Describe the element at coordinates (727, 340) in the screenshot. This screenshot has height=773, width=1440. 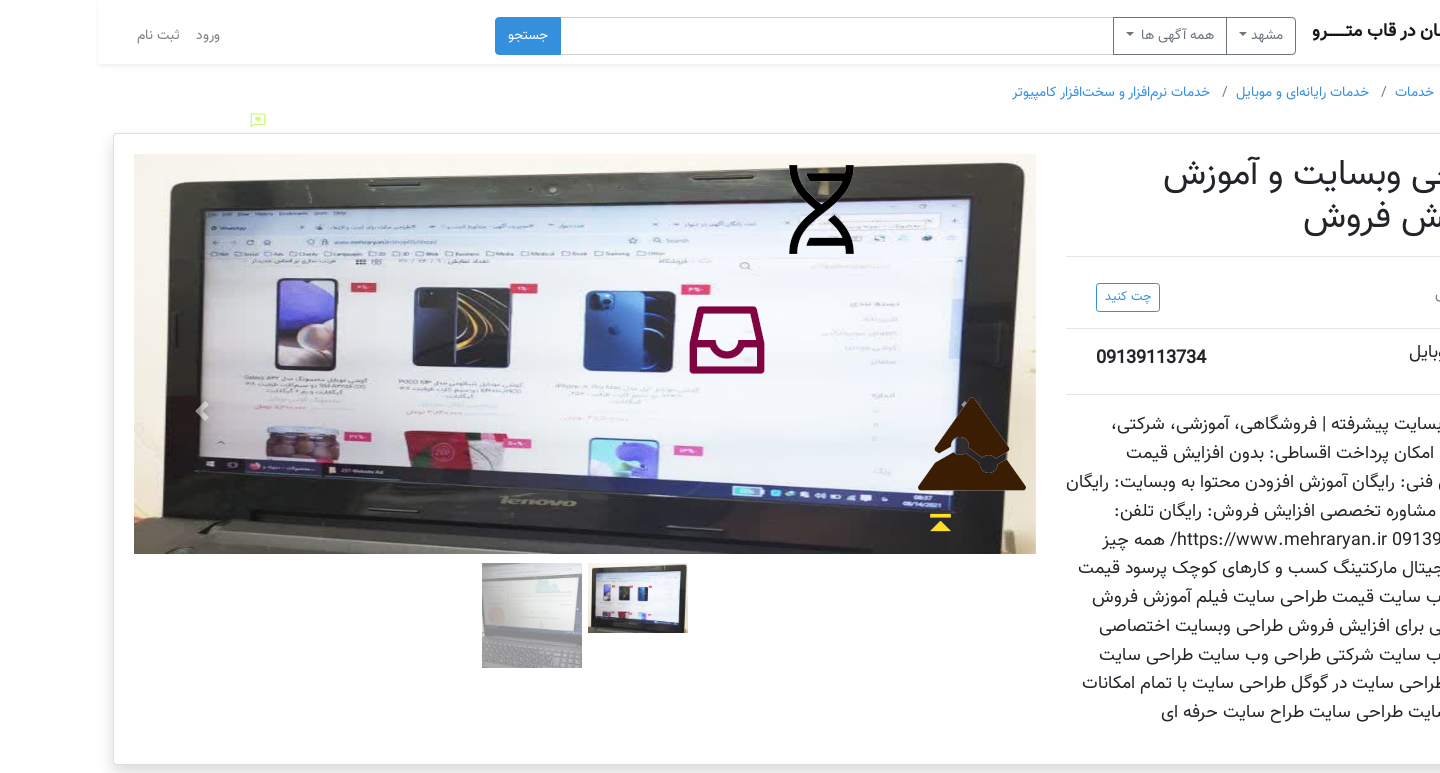
I see `view your inbox` at that location.